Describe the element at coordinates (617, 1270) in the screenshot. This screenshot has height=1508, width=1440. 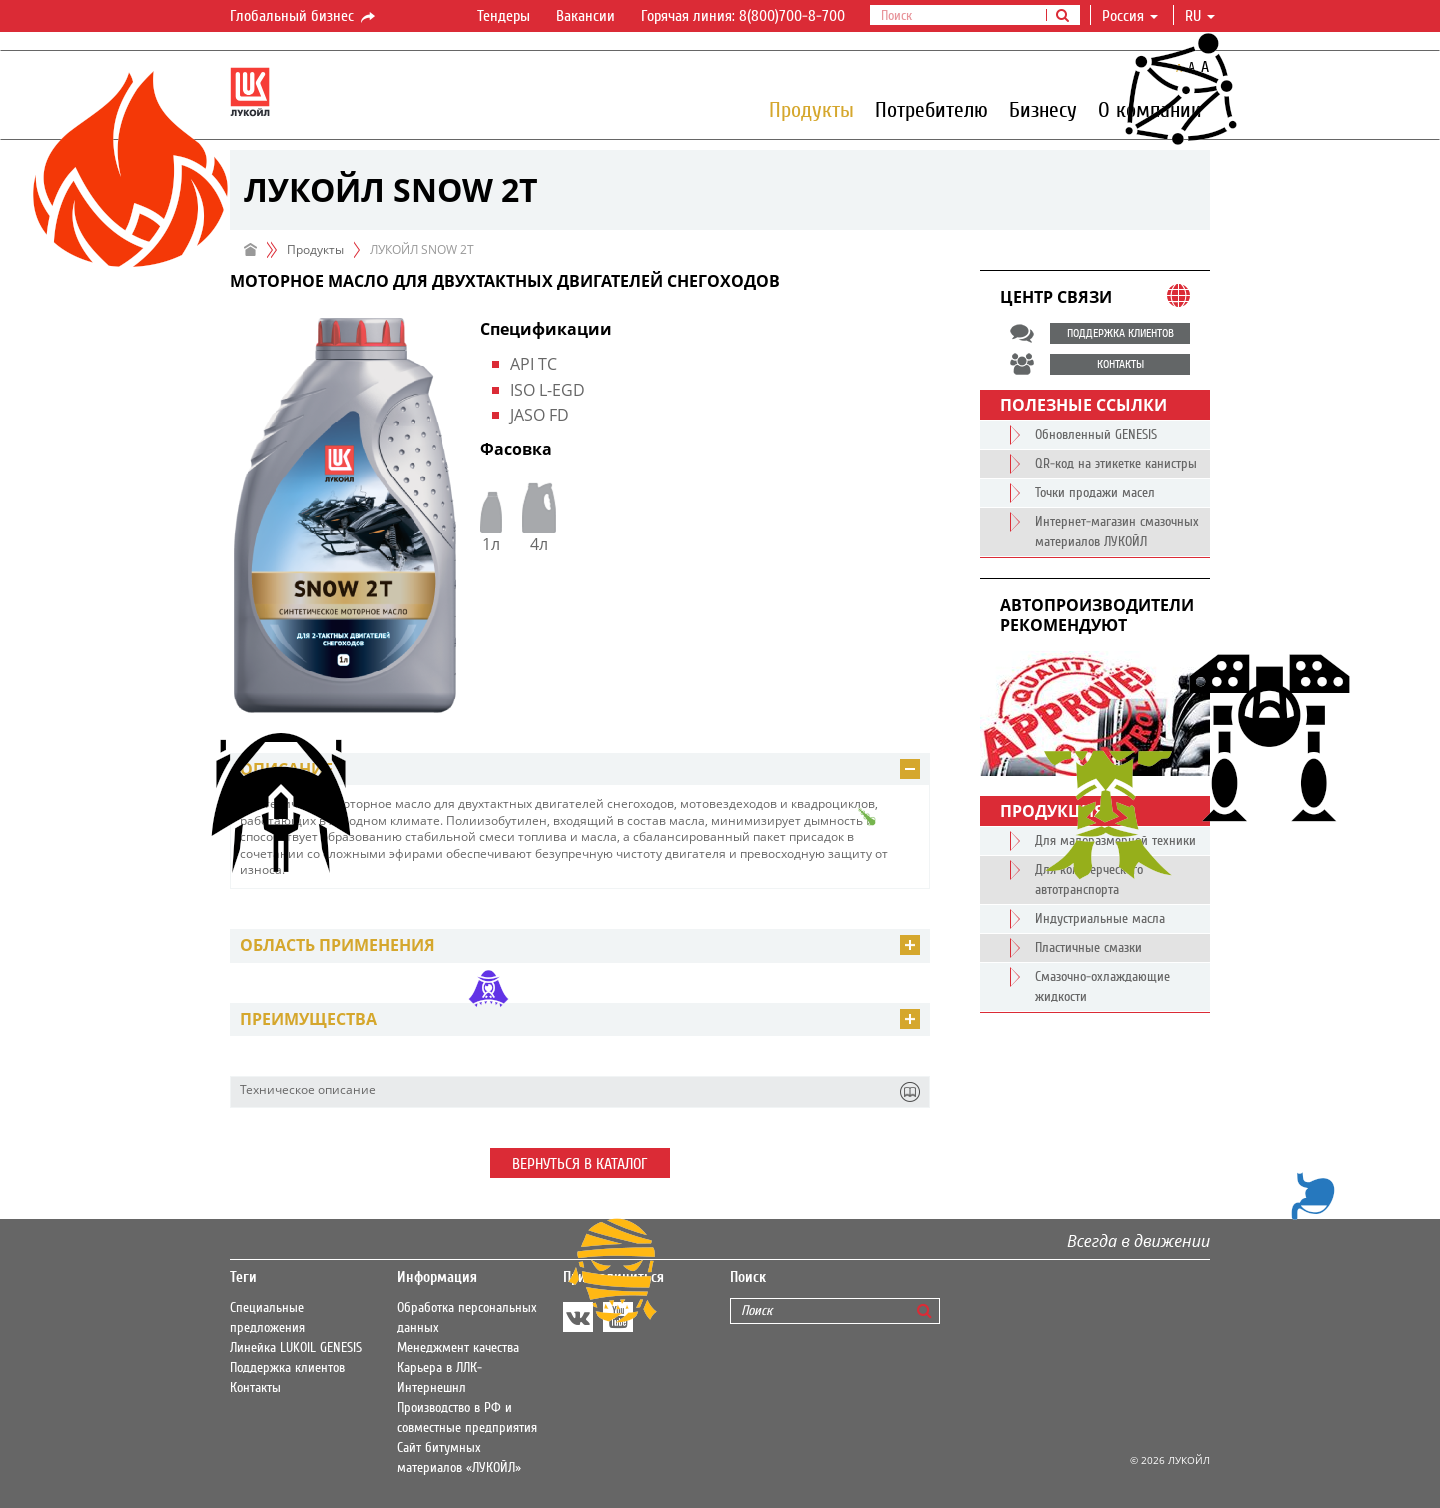
I see `select mummy character or avatar` at that location.